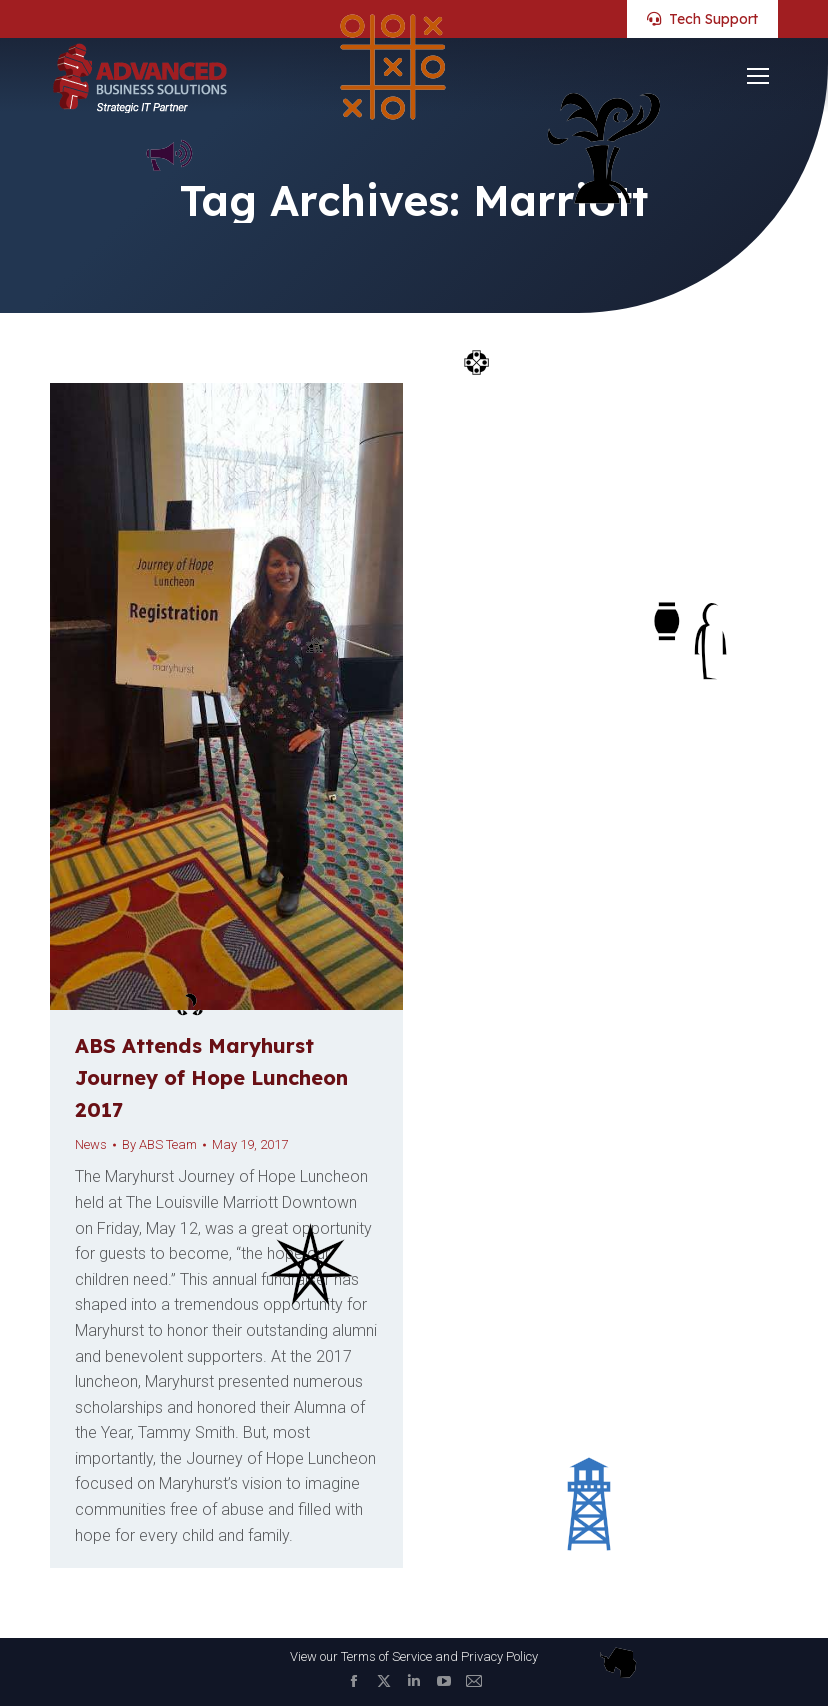 This screenshot has width=828, height=1706. I want to click on toggle night vision mode, so click(190, 1006).